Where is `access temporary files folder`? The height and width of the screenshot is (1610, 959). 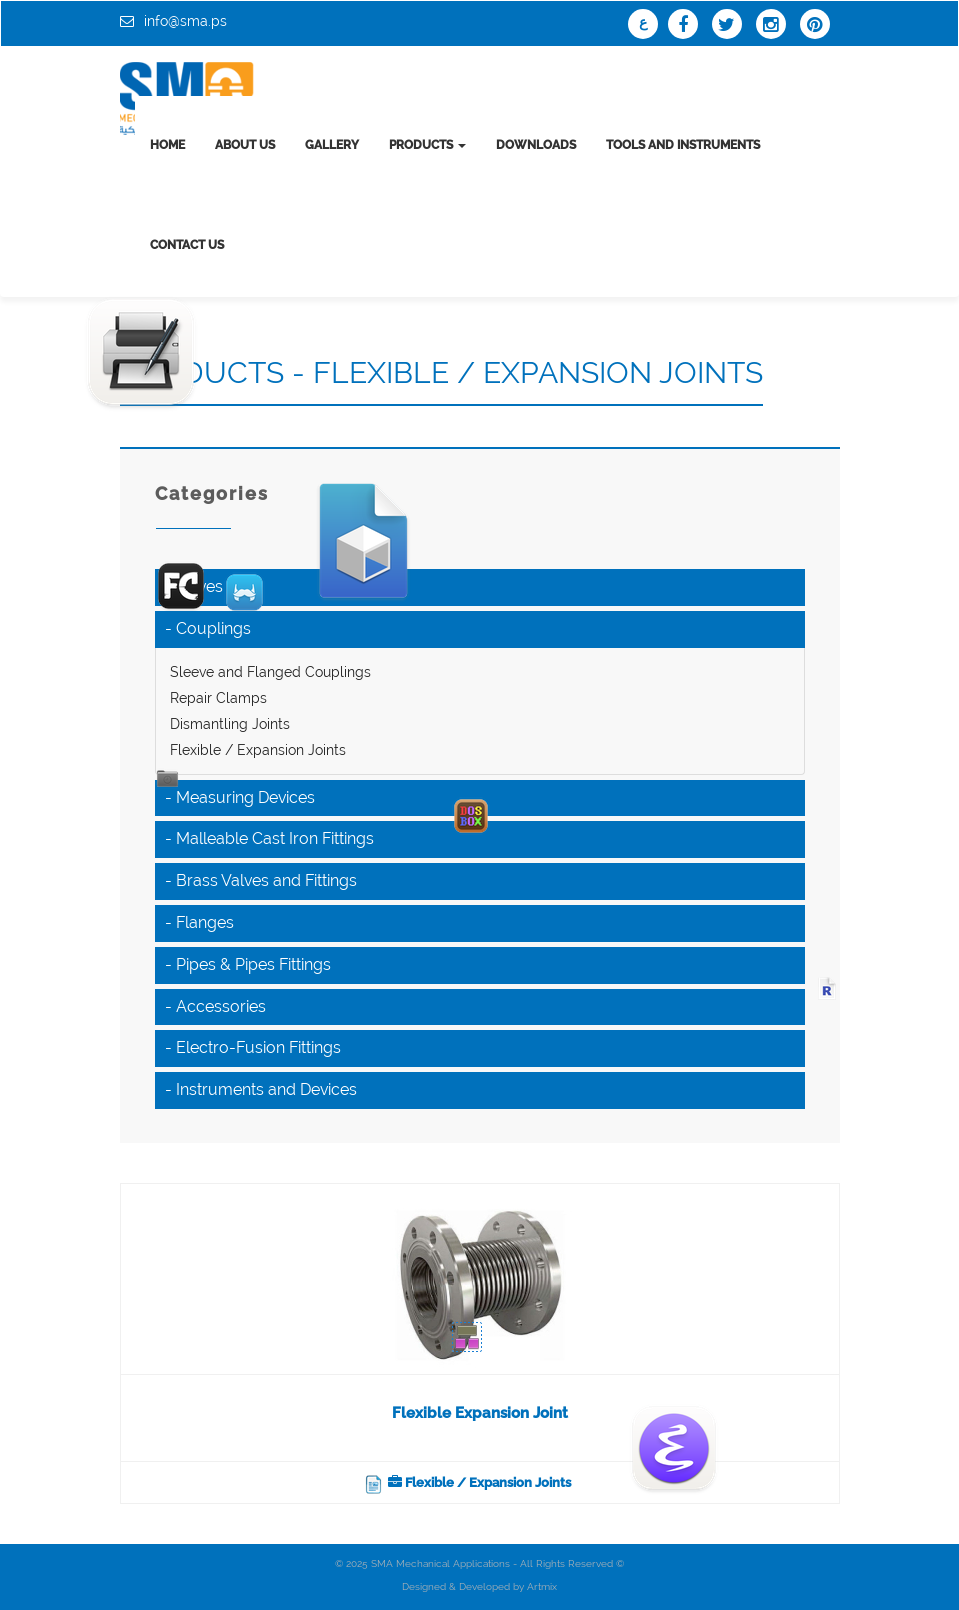 access temporary files folder is located at coordinates (167, 778).